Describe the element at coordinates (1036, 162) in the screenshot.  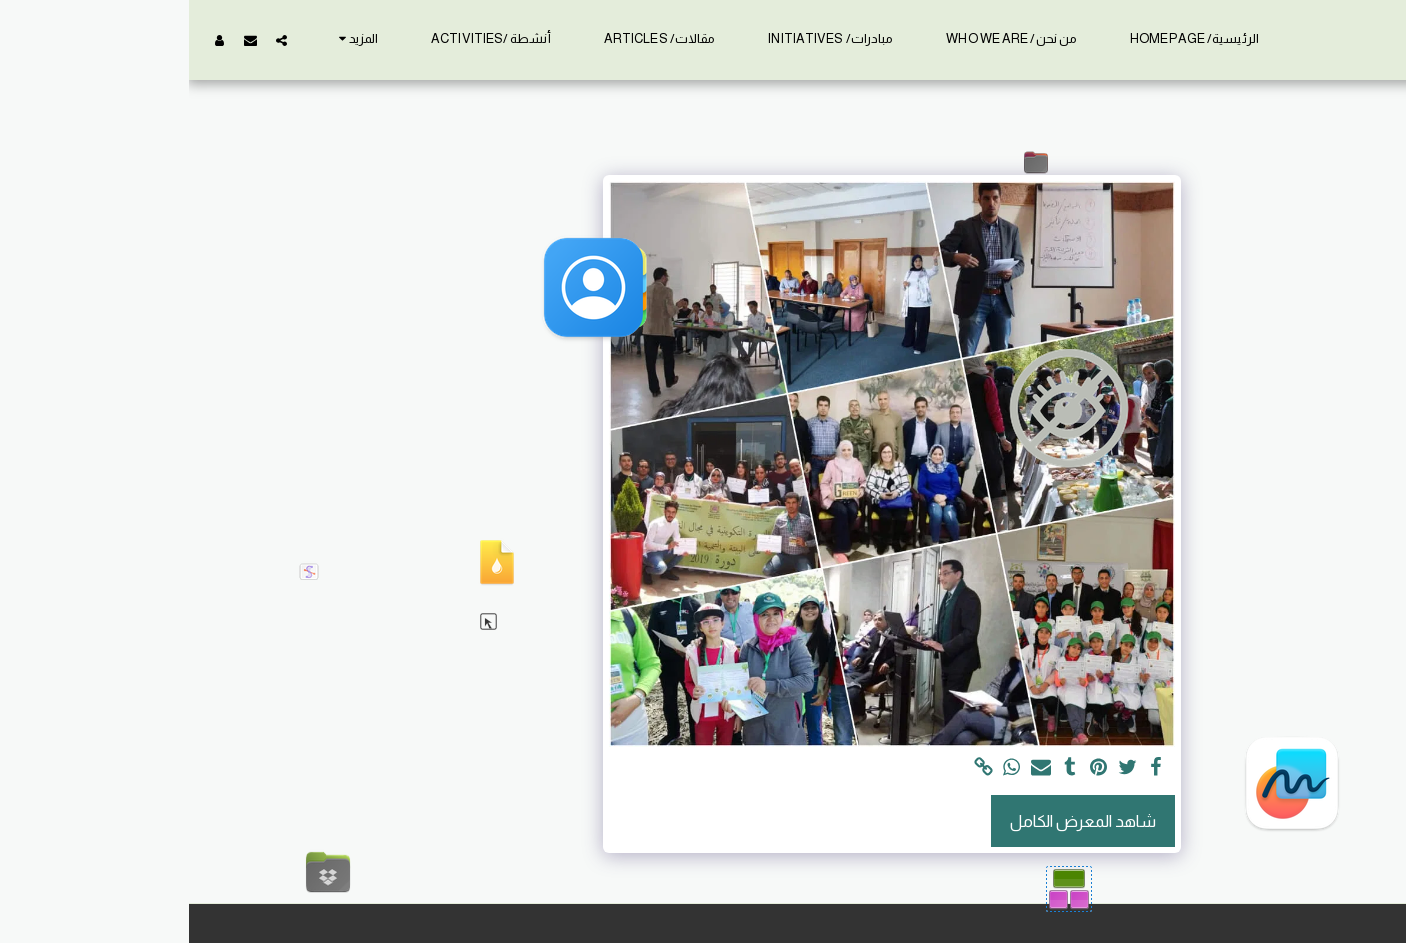
I see `open file folder` at that location.